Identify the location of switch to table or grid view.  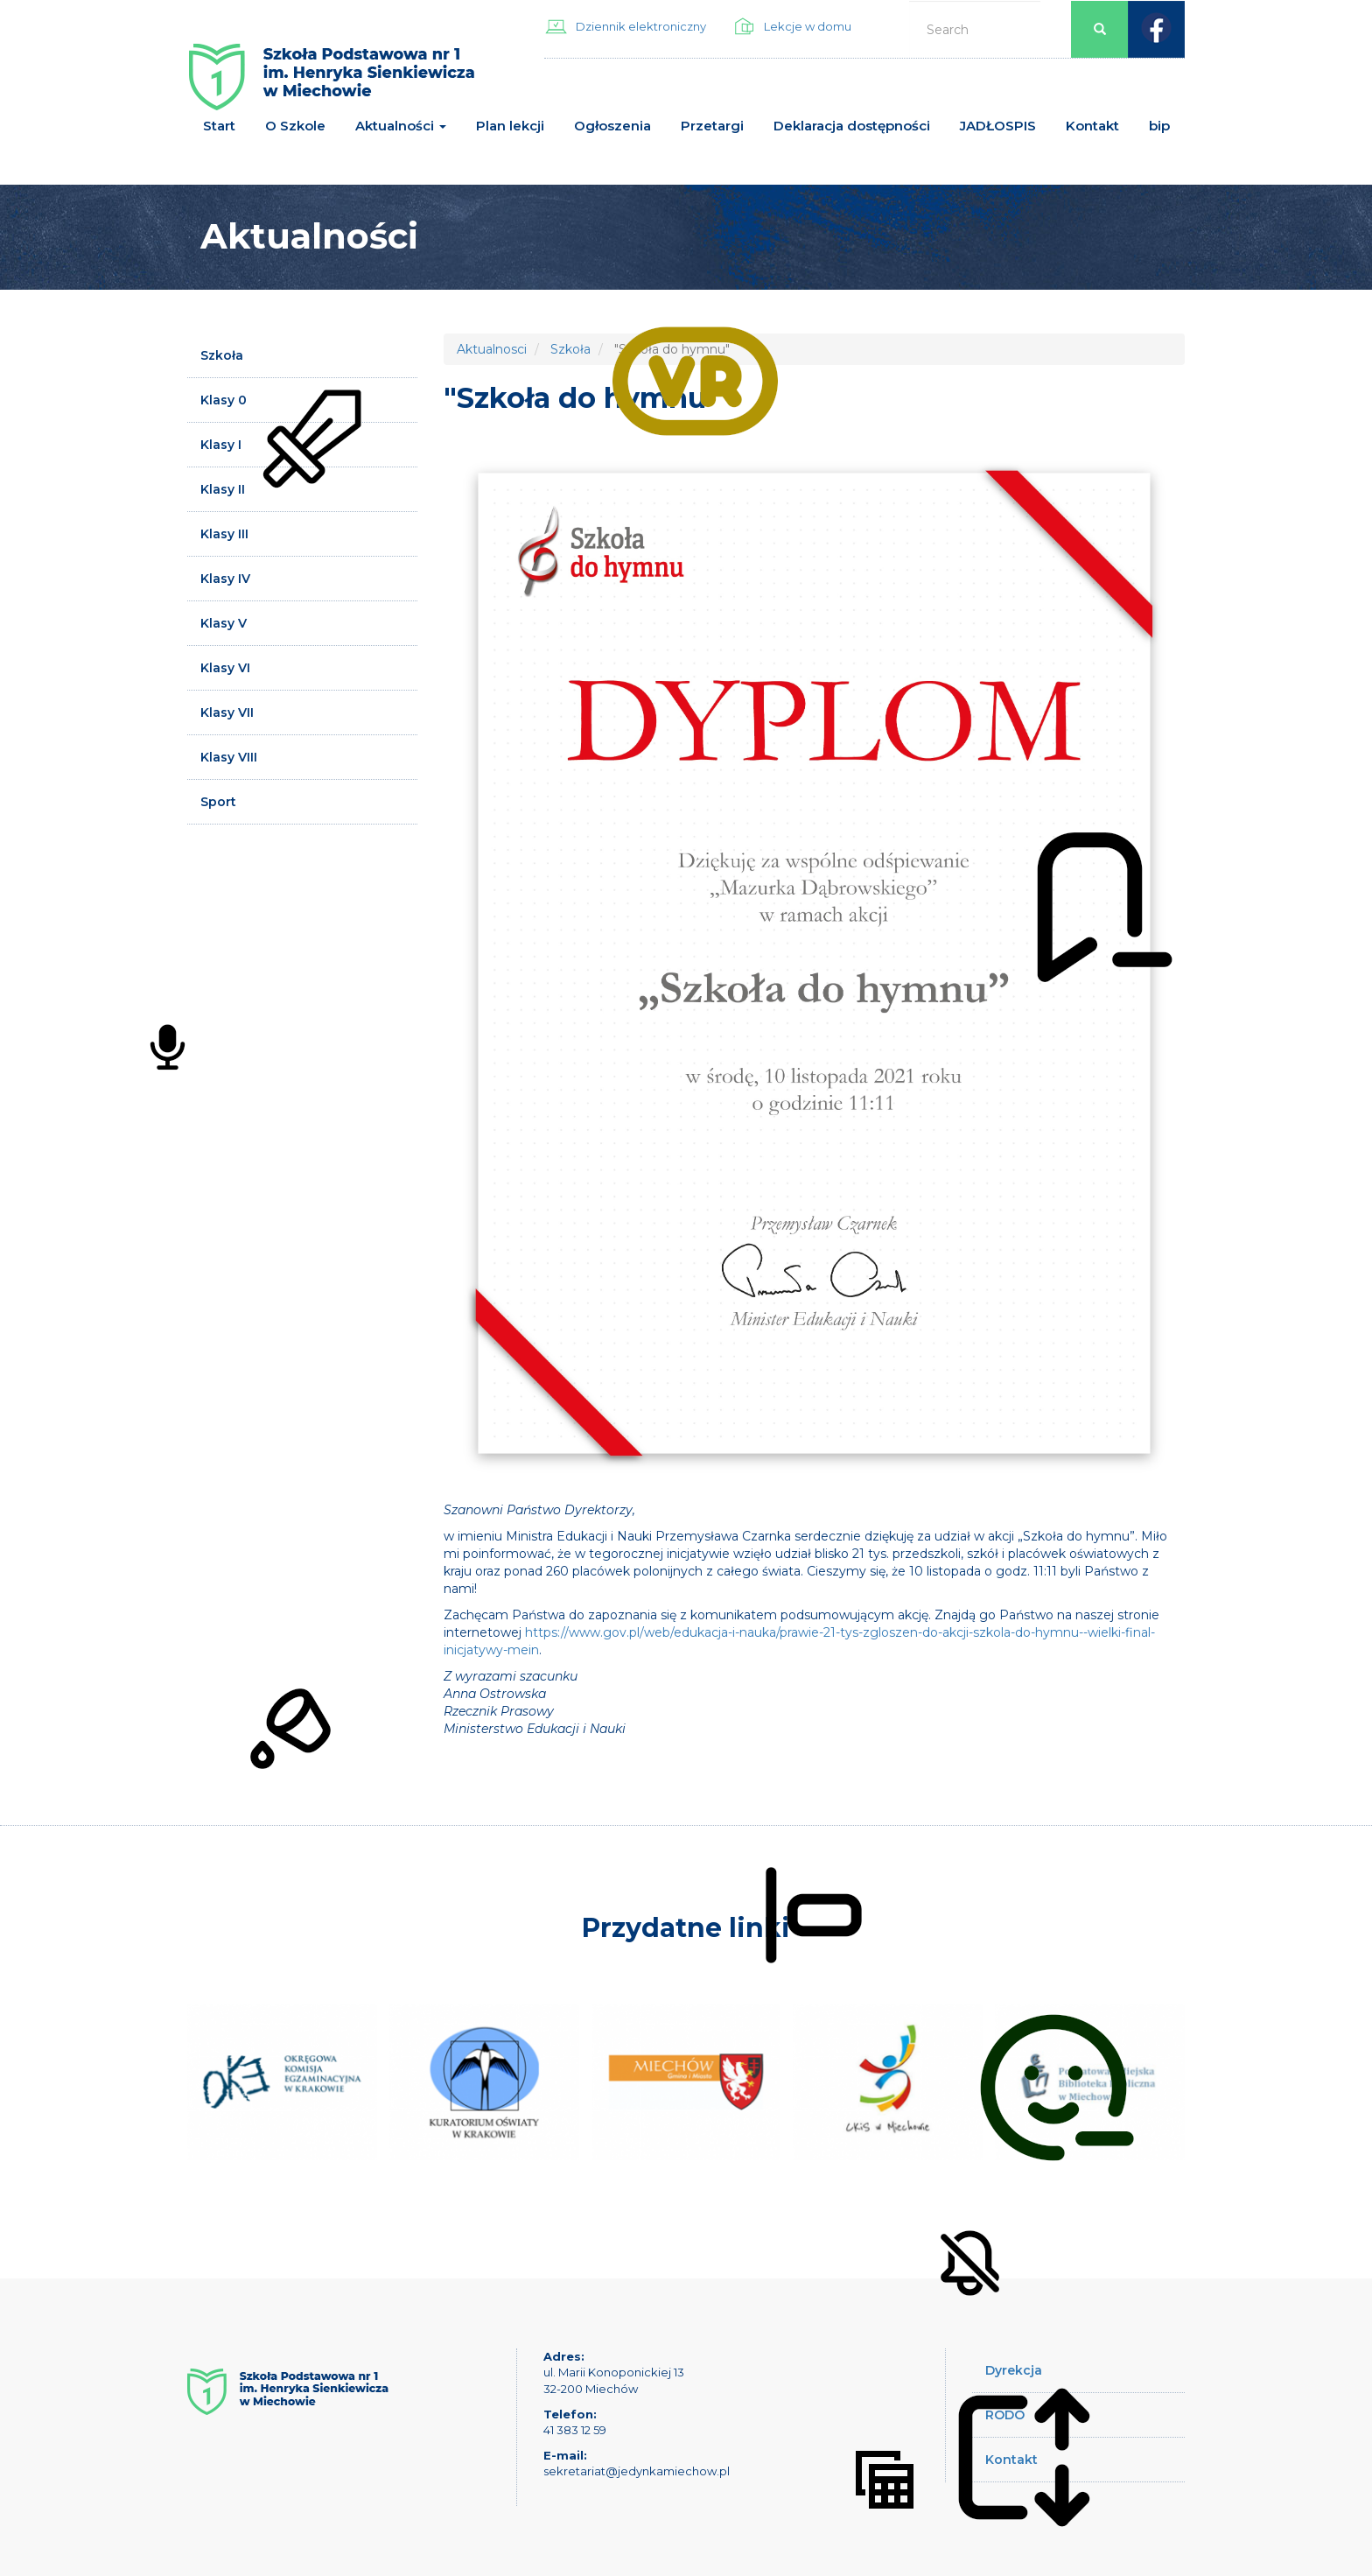
(885, 2480).